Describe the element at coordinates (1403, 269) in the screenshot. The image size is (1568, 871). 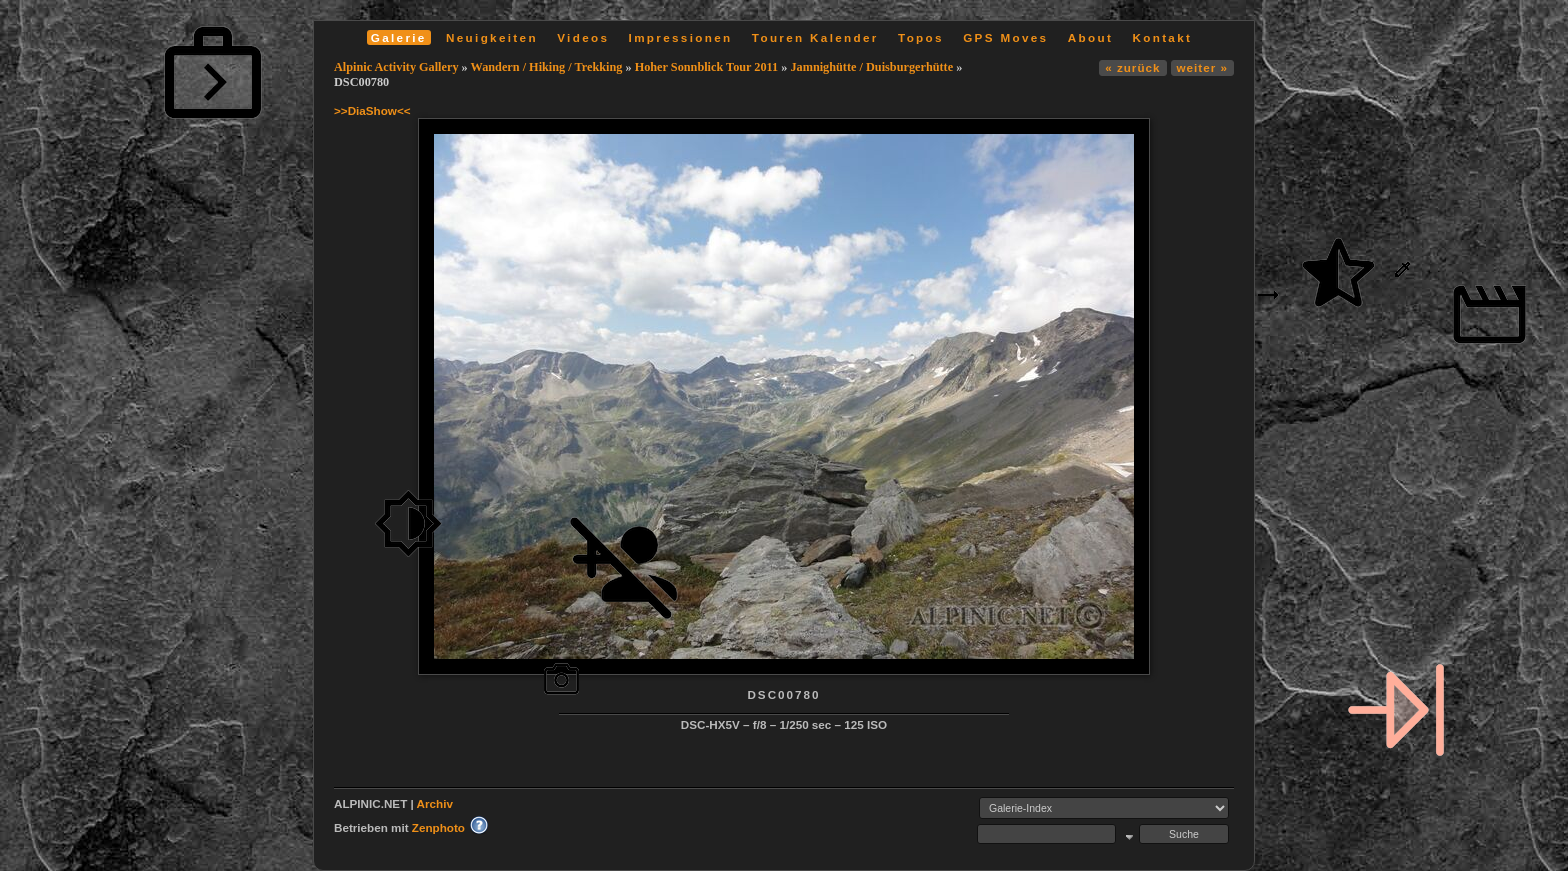
I see `pick a color from the image` at that location.